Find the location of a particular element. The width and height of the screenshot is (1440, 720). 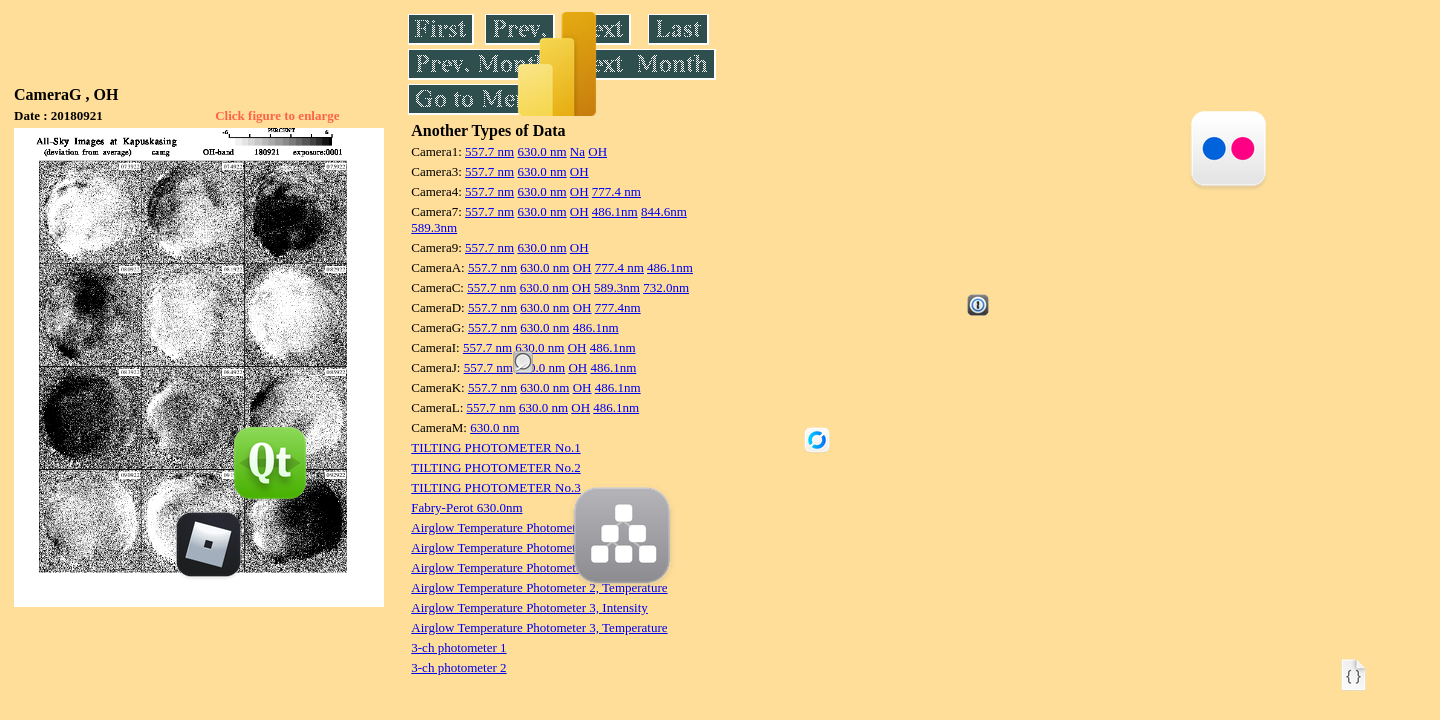

open gnome disks utility is located at coordinates (523, 362).